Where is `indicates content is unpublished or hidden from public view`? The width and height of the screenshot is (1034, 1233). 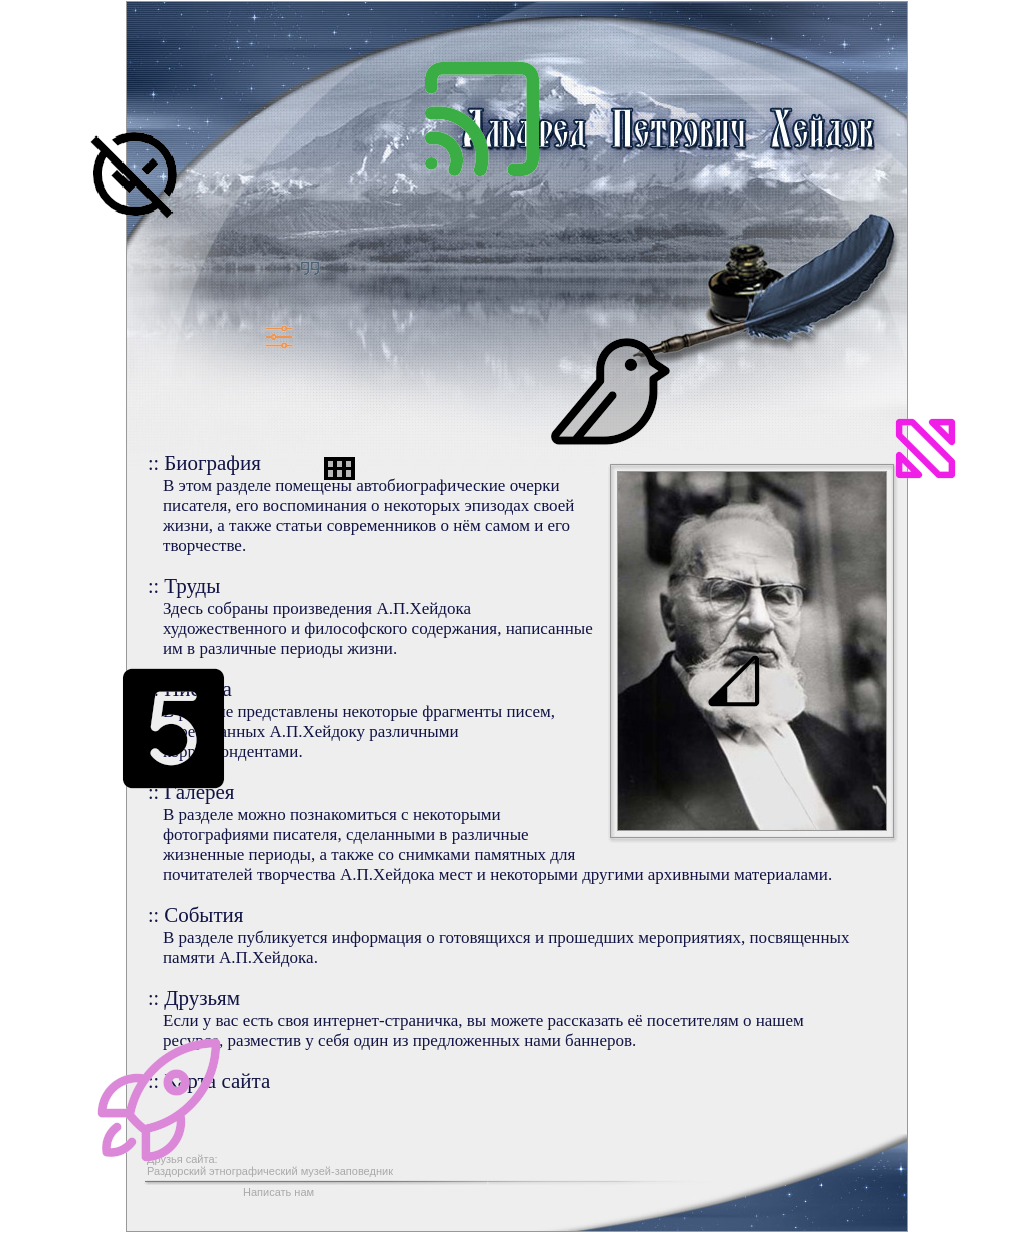
indicates content is unpublished or hidden from public view is located at coordinates (135, 174).